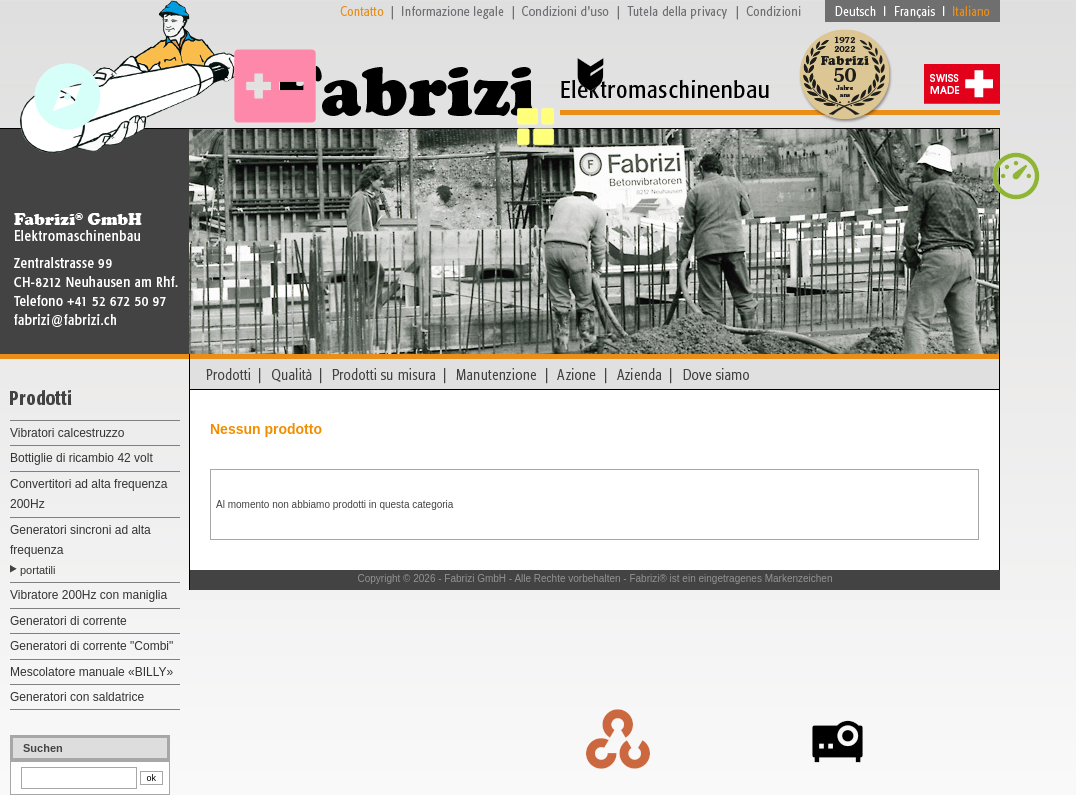 This screenshot has height=795, width=1076. I want to click on start a presentation, so click(837, 741).